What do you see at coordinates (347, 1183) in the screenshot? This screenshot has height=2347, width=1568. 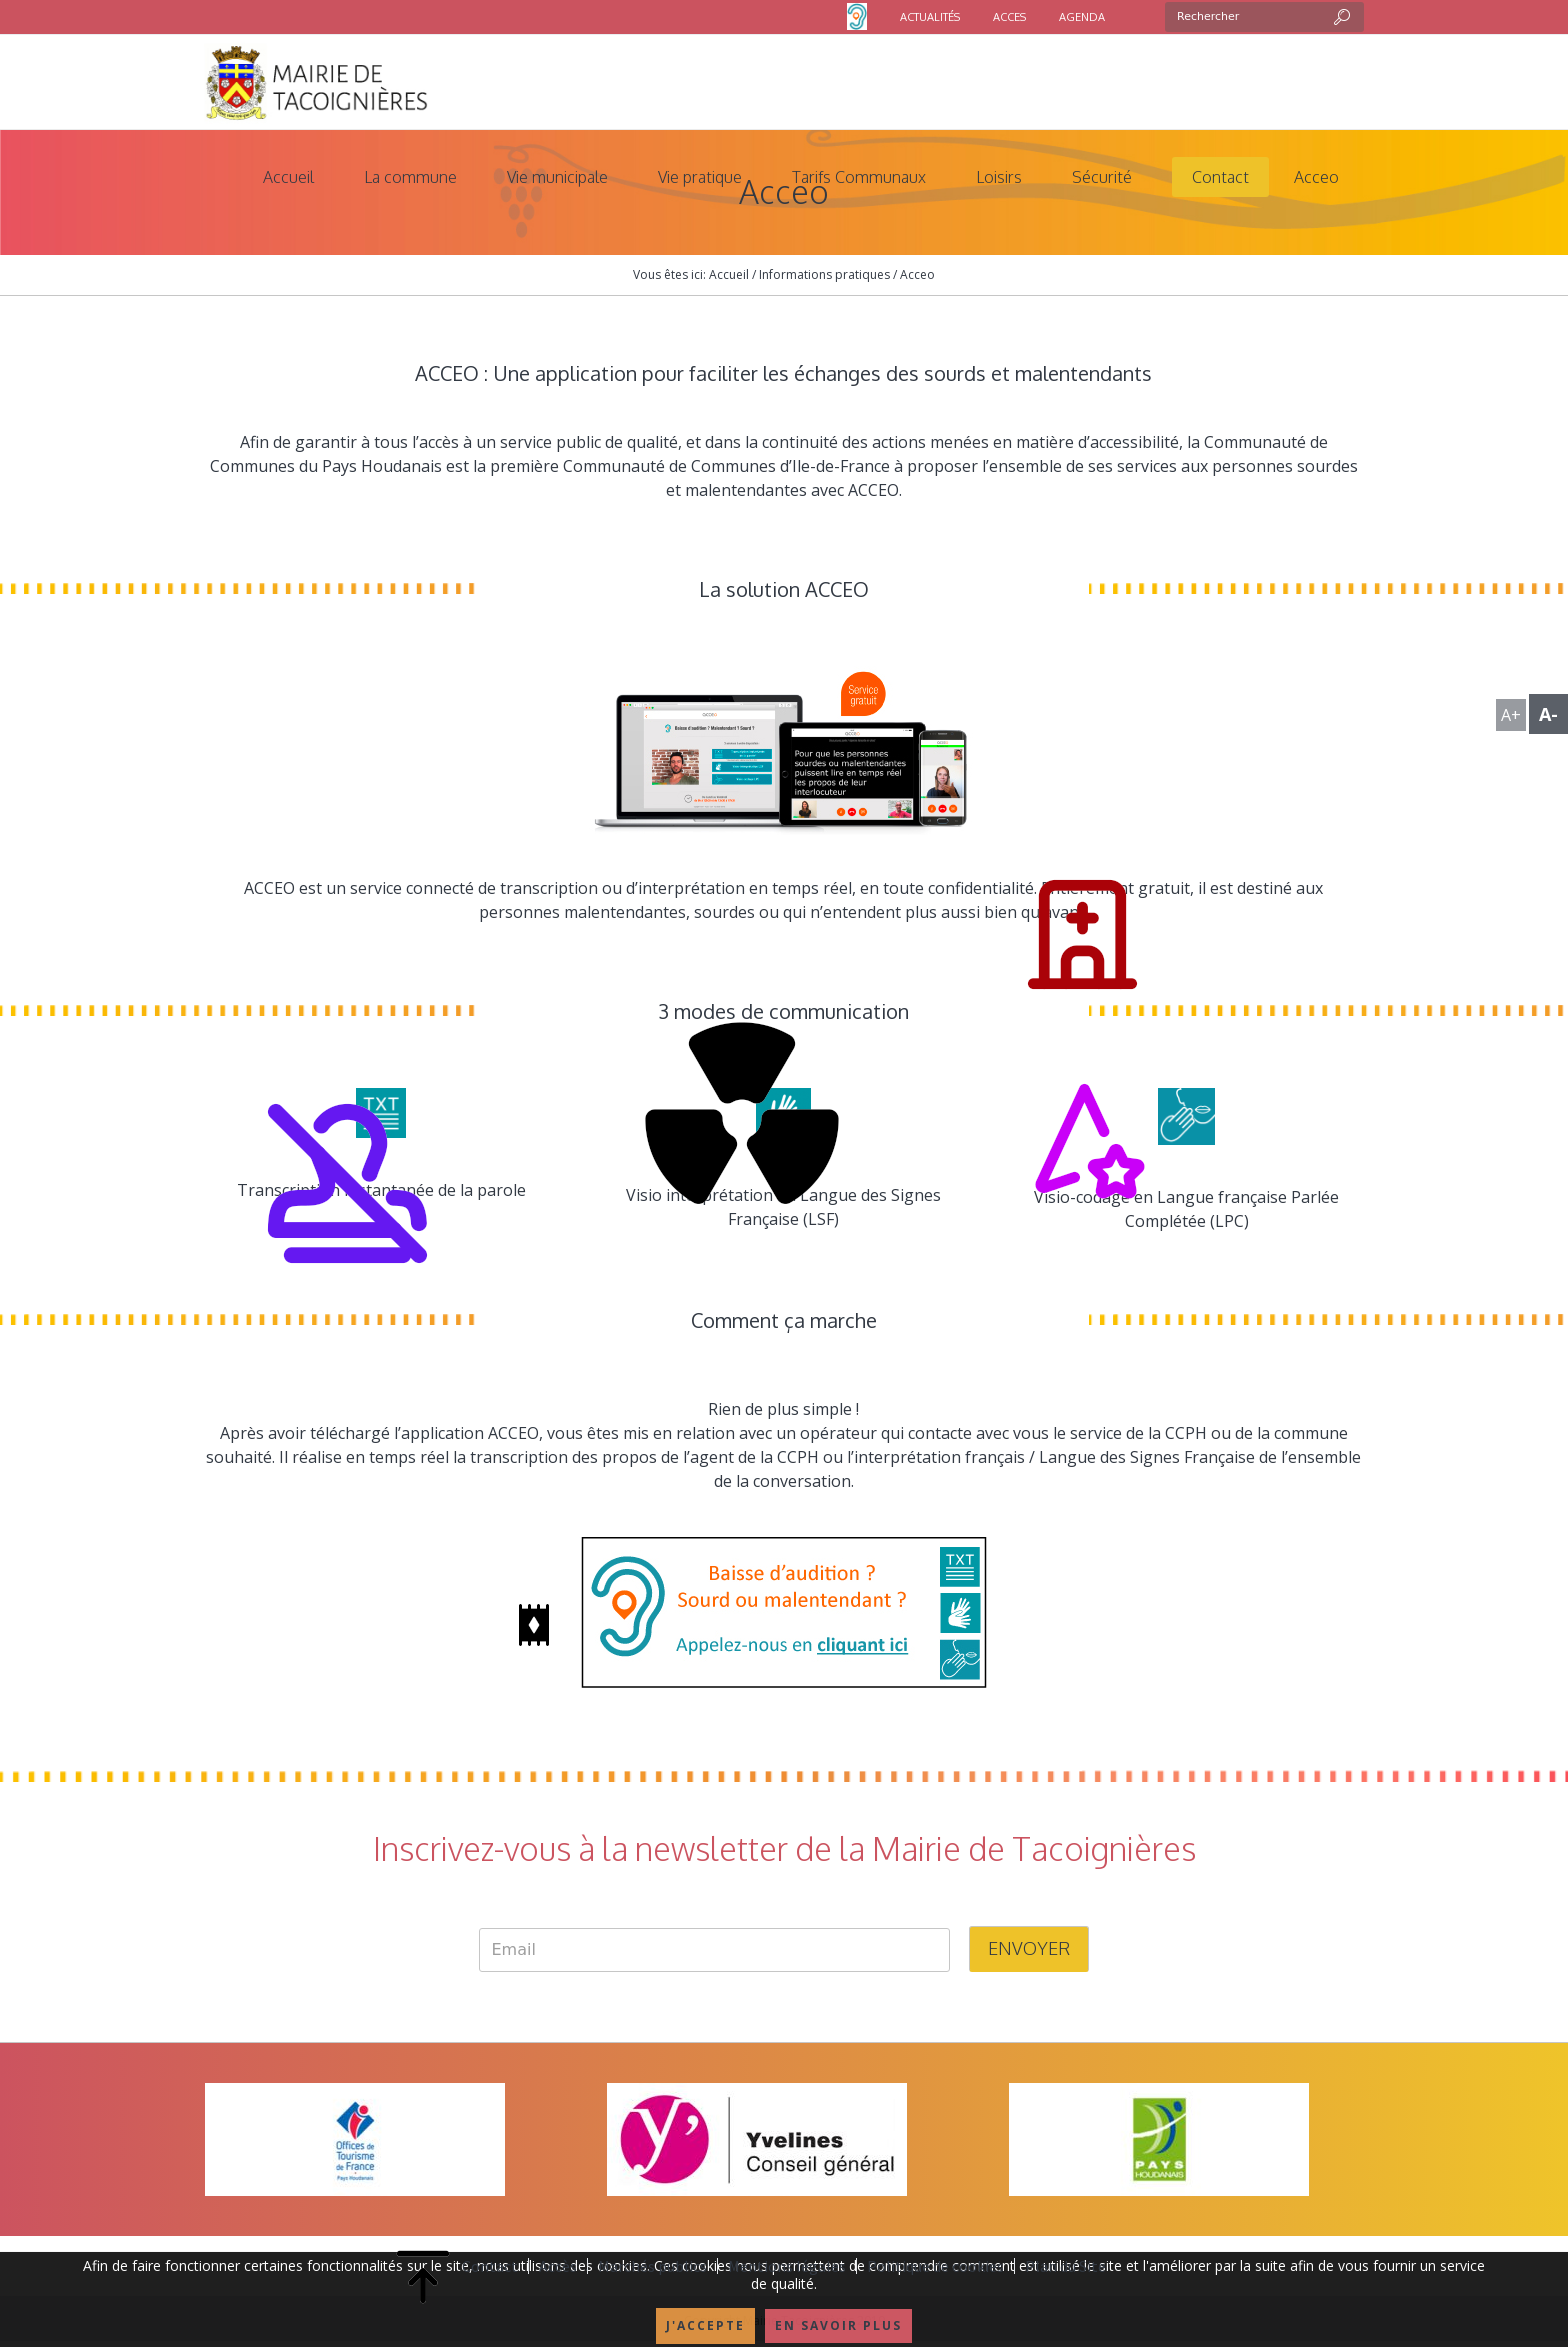 I see `approval or stamping feature disabled` at bounding box center [347, 1183].